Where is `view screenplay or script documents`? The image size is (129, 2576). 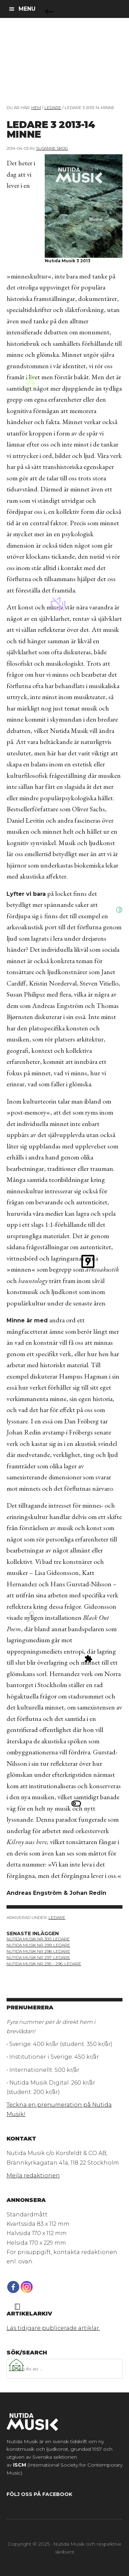 view screenplay or script documents is located at coordinates (17, 2306).